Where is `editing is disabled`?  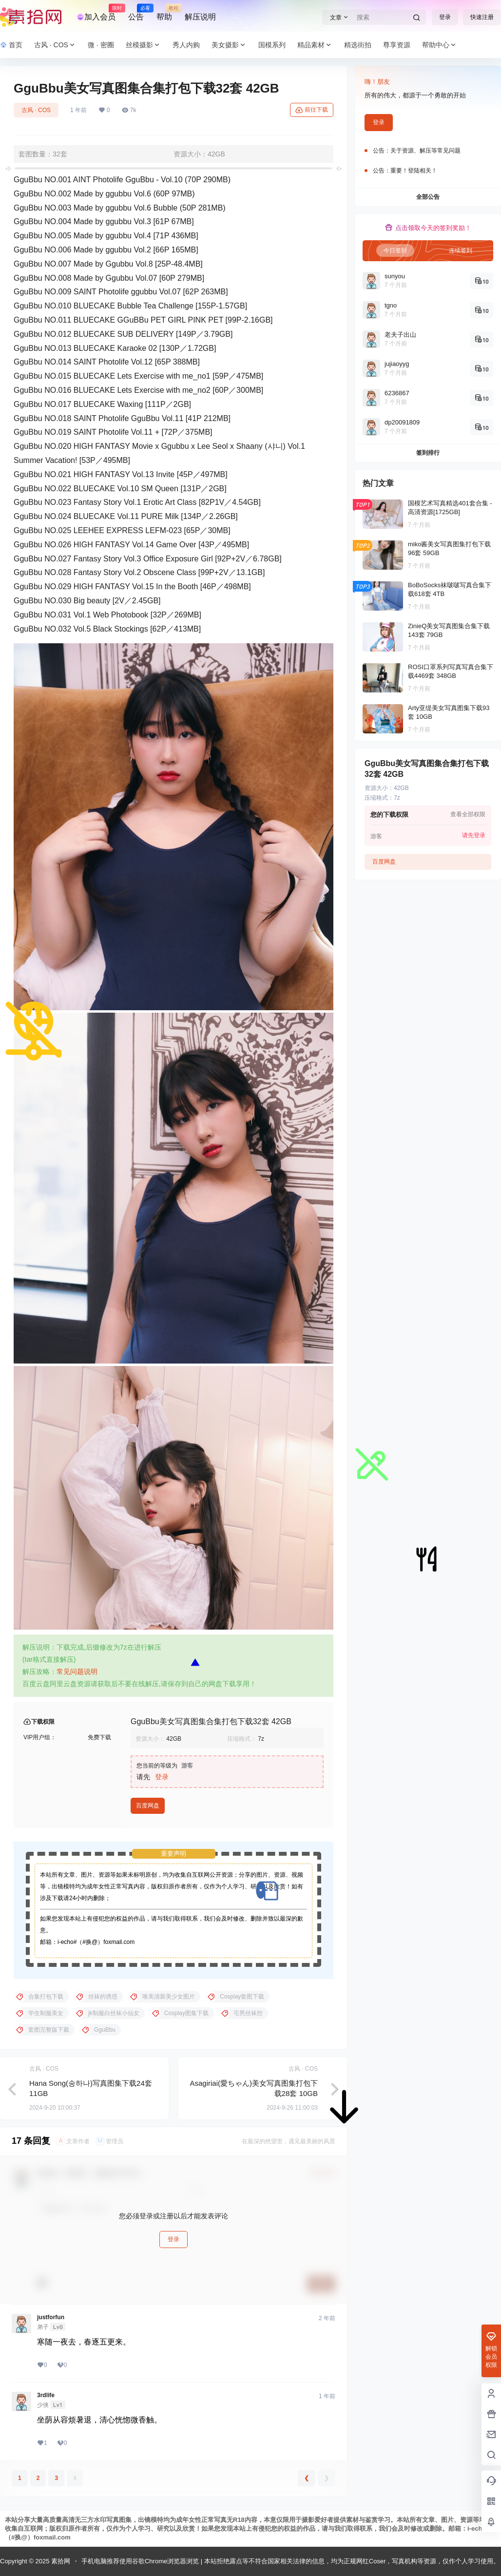 editing is disabled is located at coordinates (372, 1464).